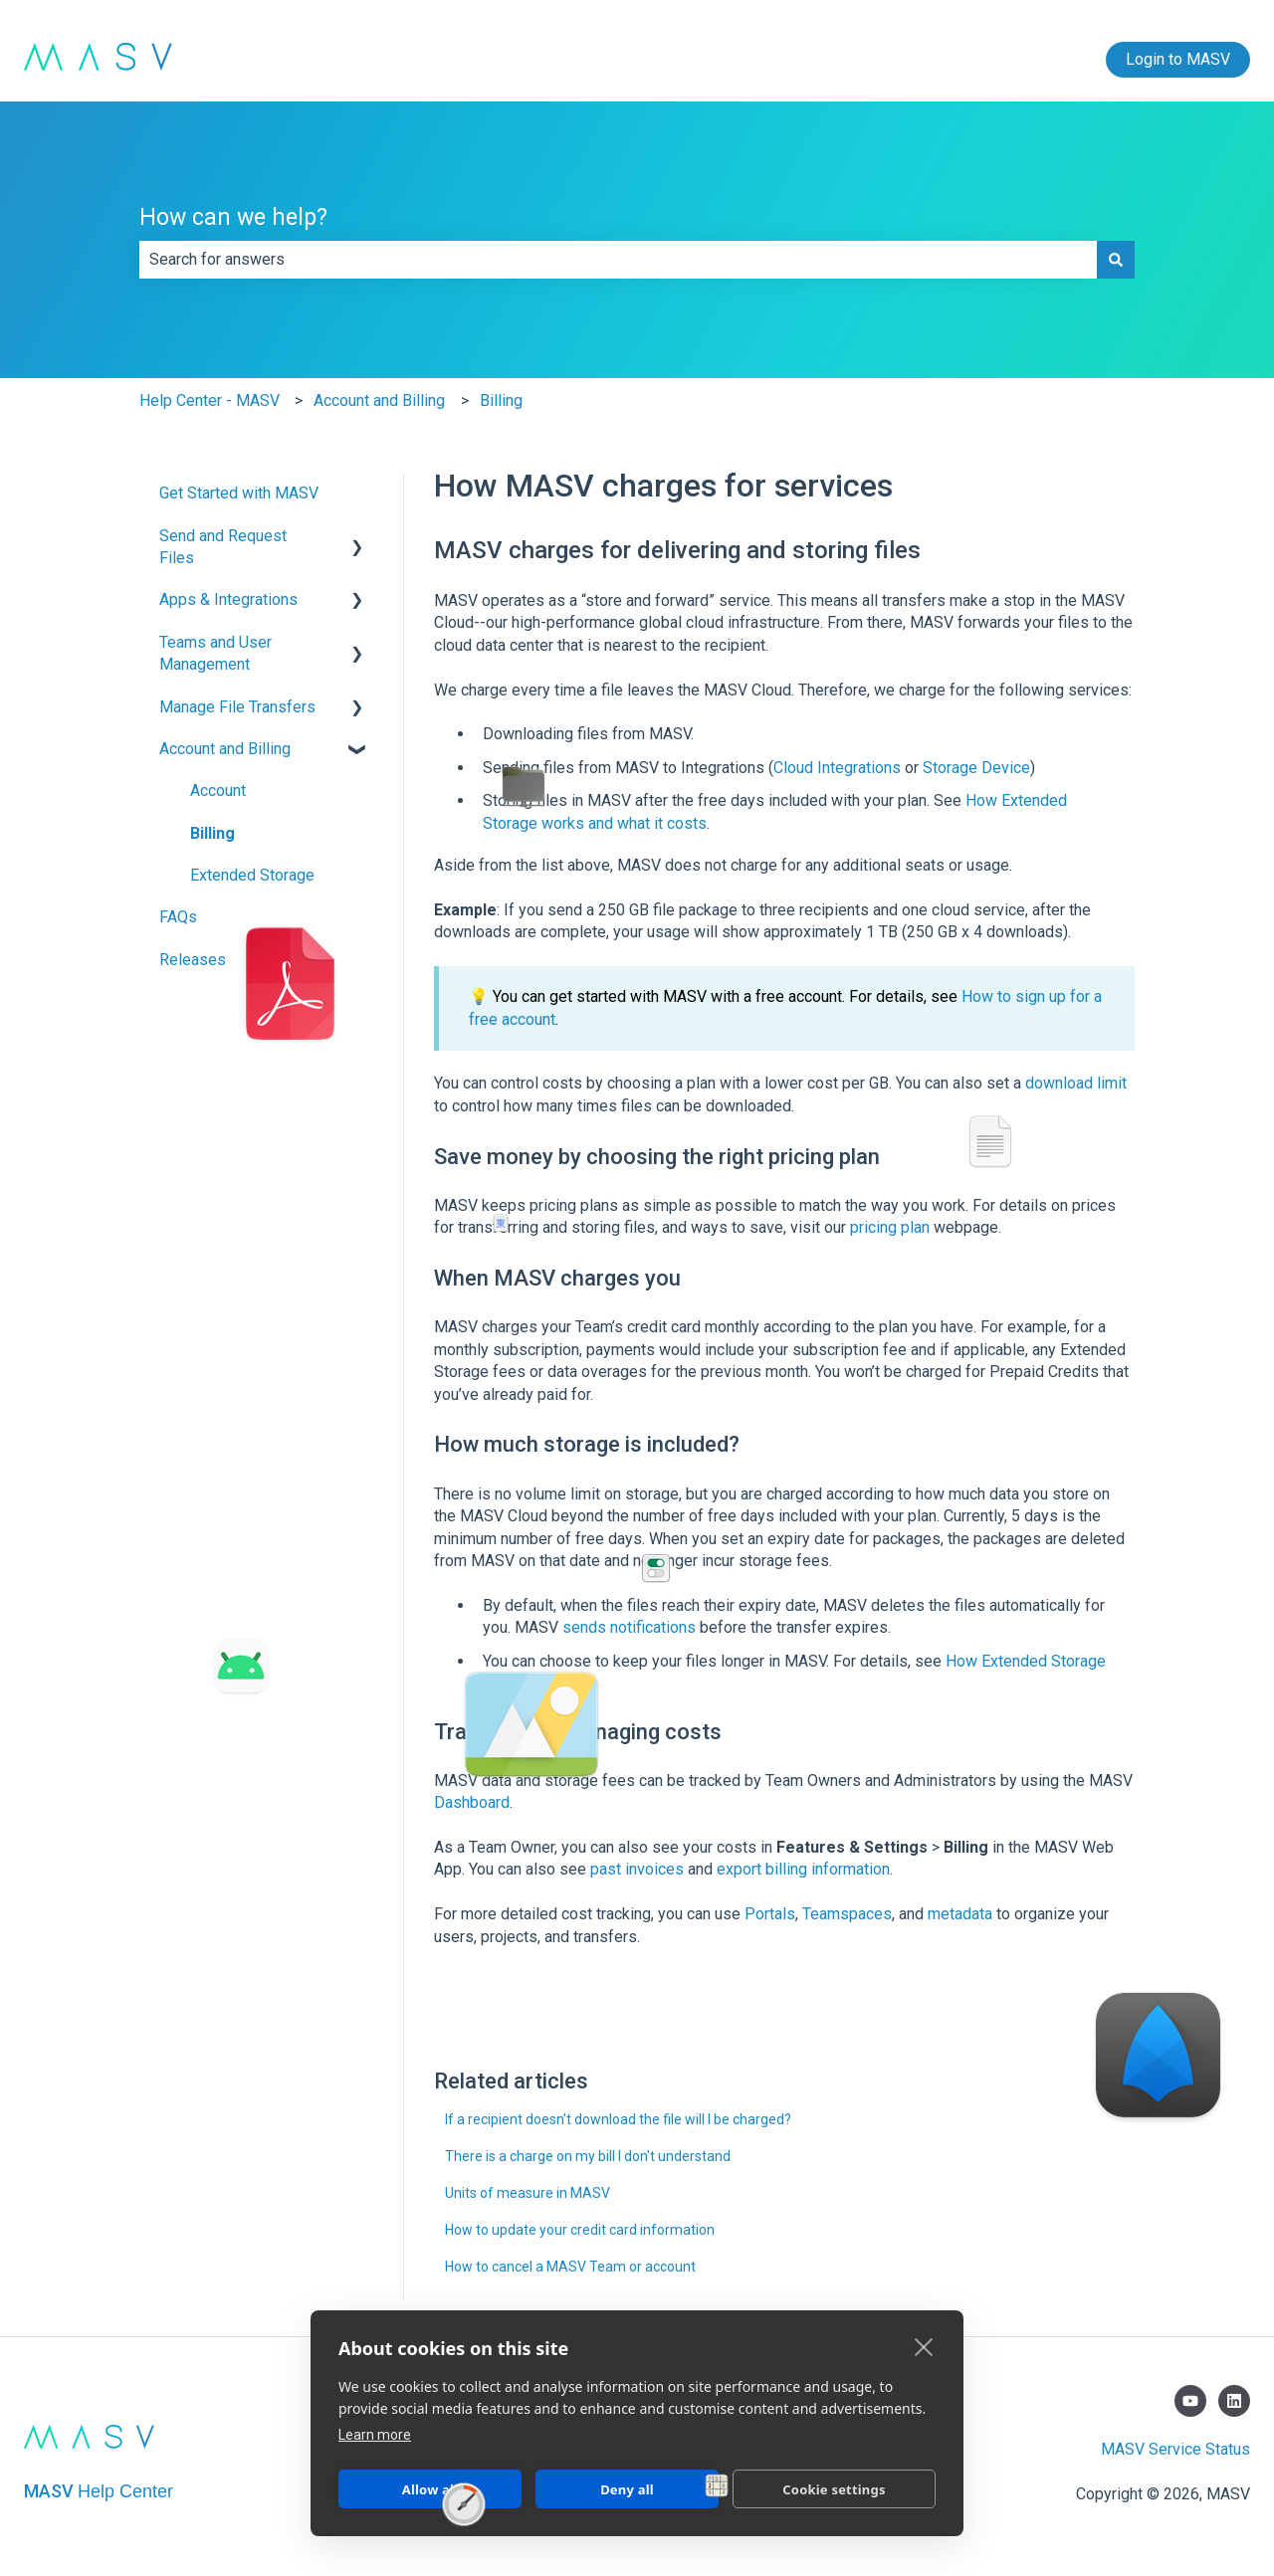  Describe the element at coordinates (531, 1724) in the screenshot. I see `open the photo gallery app` at that location.